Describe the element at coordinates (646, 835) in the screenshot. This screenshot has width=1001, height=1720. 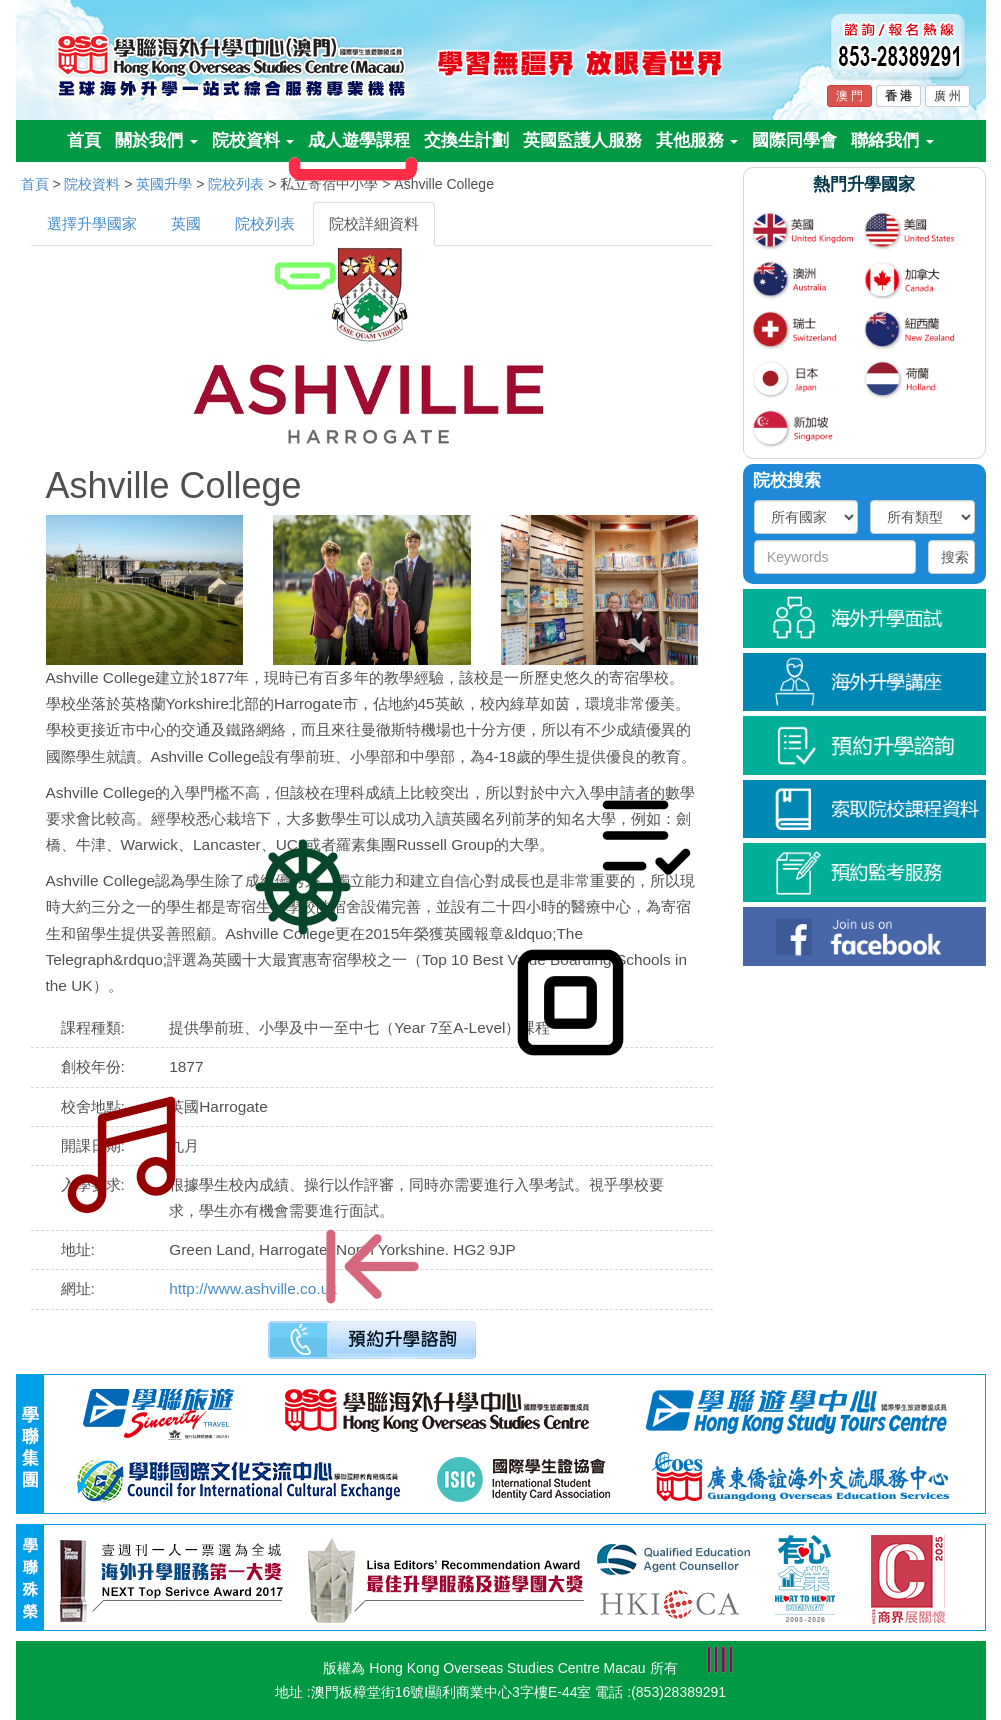
I see `view completed tasks` at that location.